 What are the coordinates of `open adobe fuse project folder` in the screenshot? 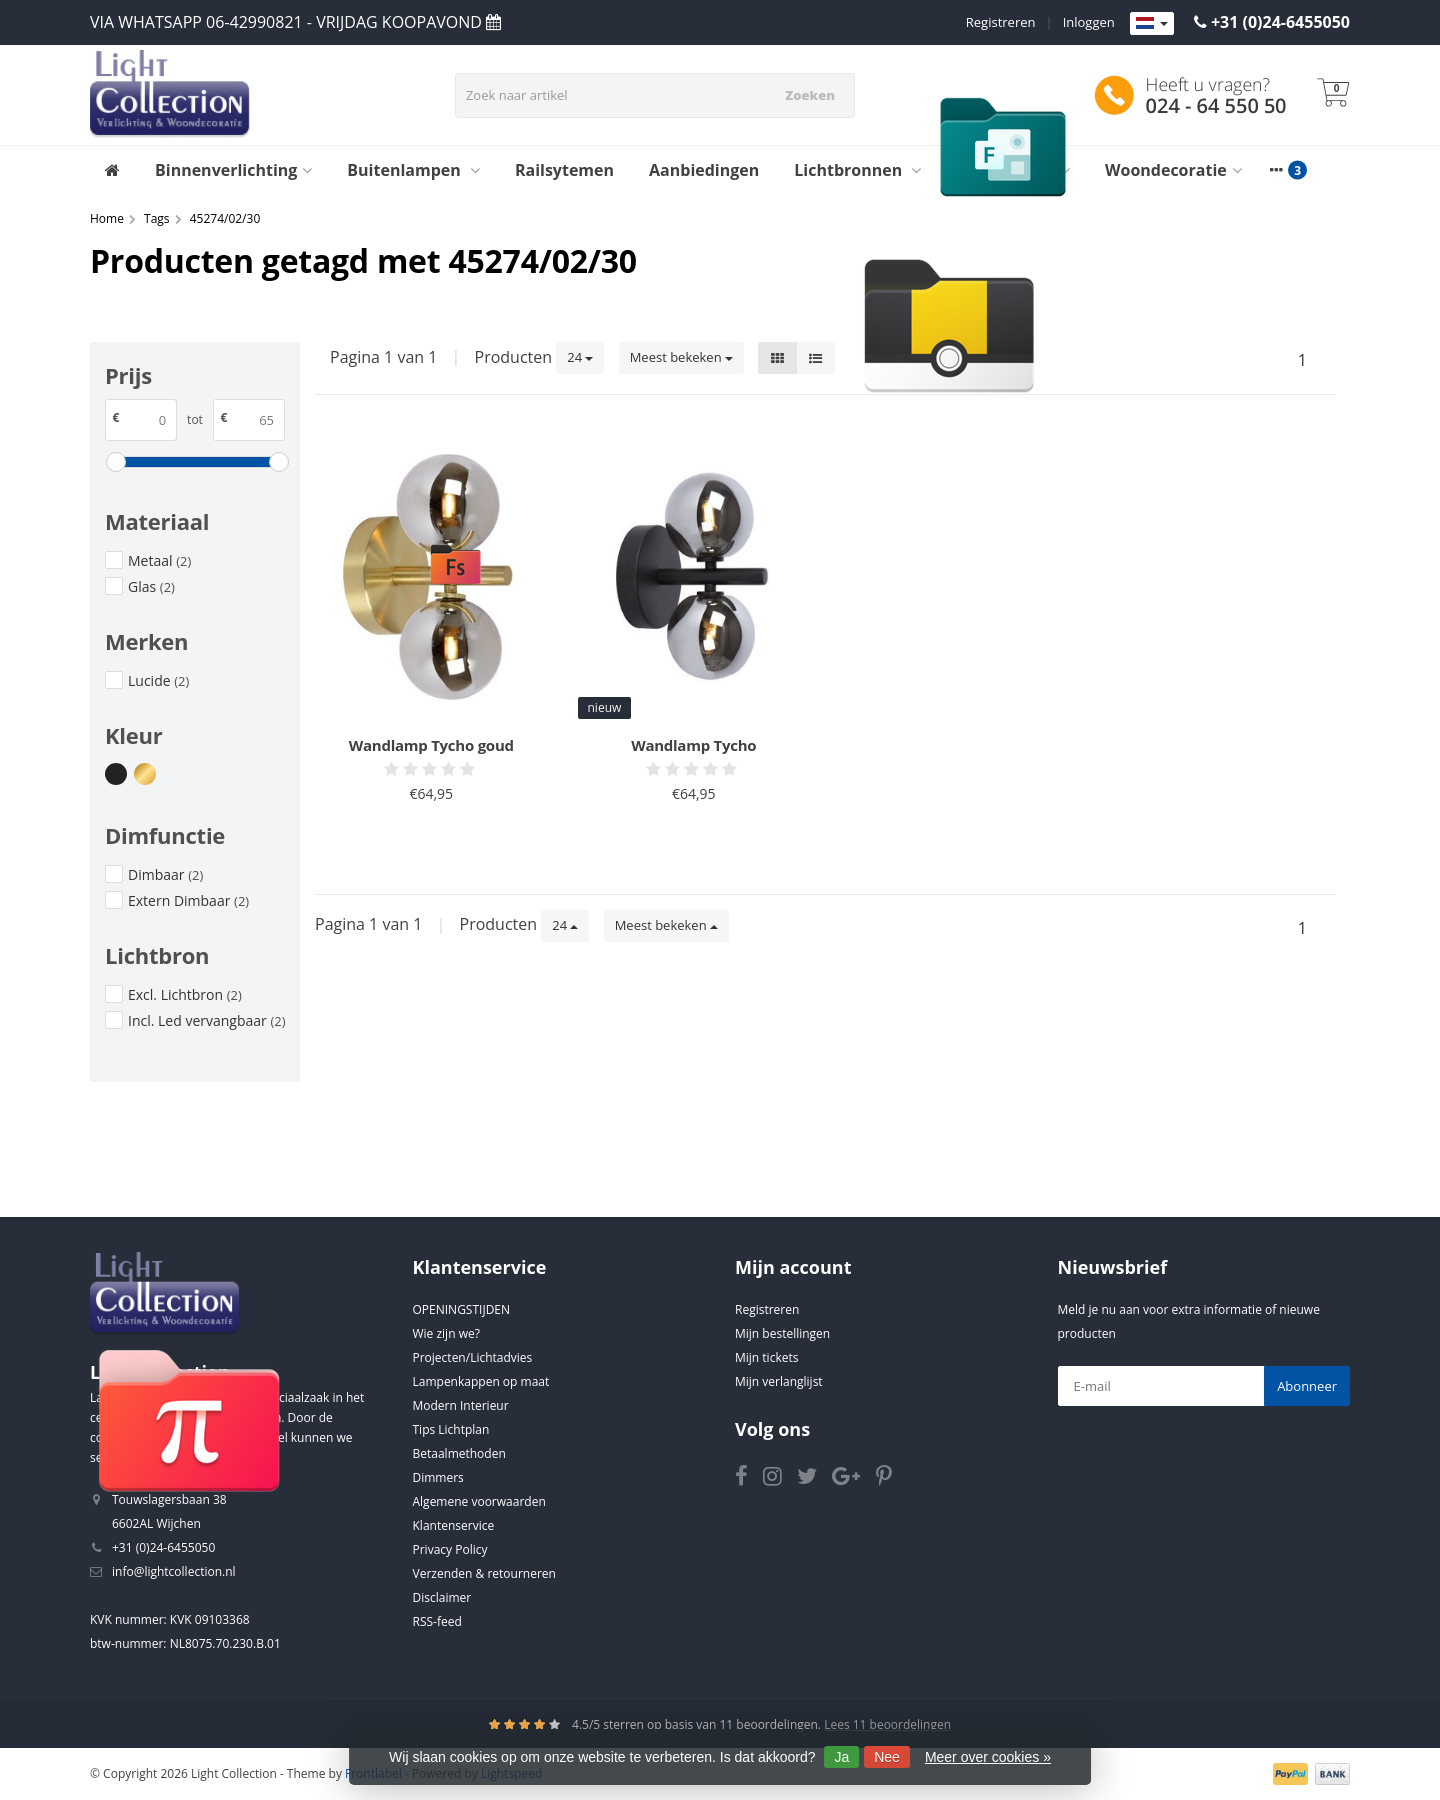 It's located at (455, 565).